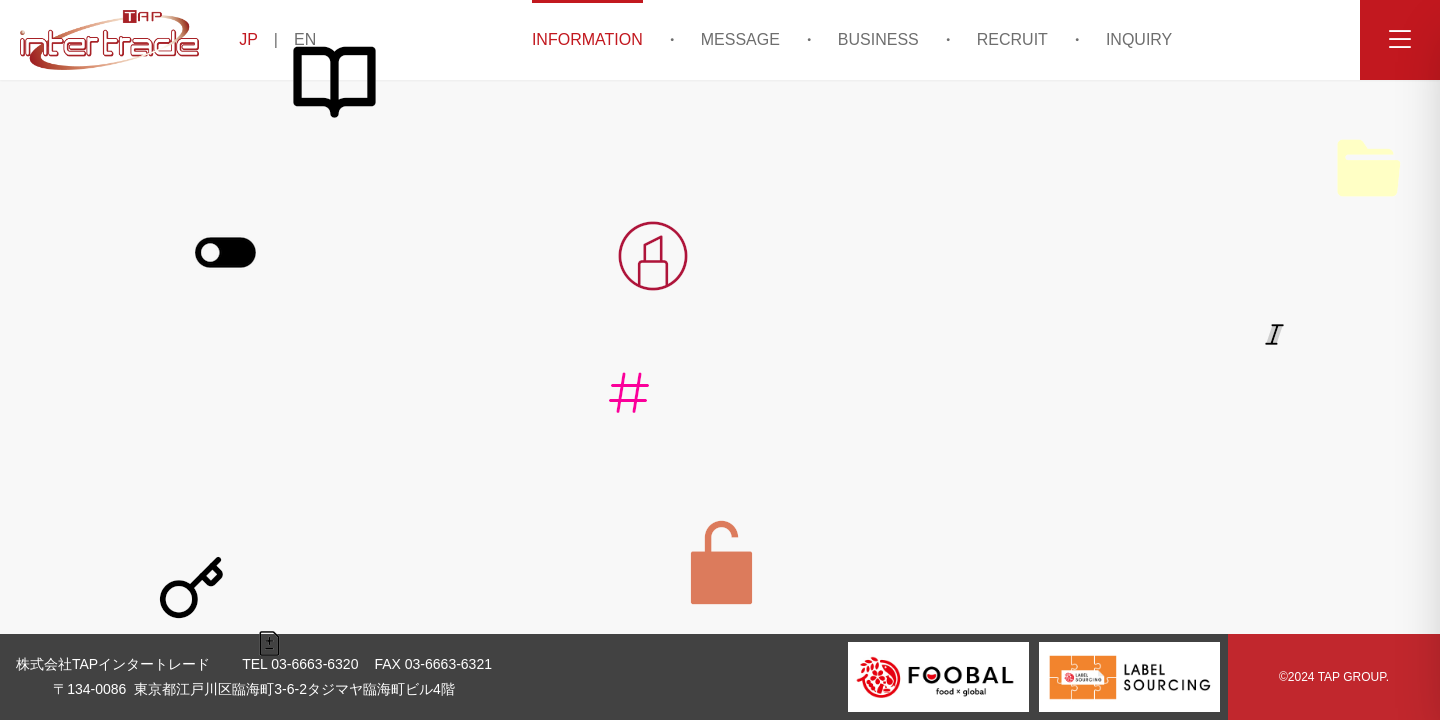 The image size is (1440, 720). What do you see at coordinates (225, 252) in the screenshot?
I see `toggle switch in off position` at bounding box center [225, 252].